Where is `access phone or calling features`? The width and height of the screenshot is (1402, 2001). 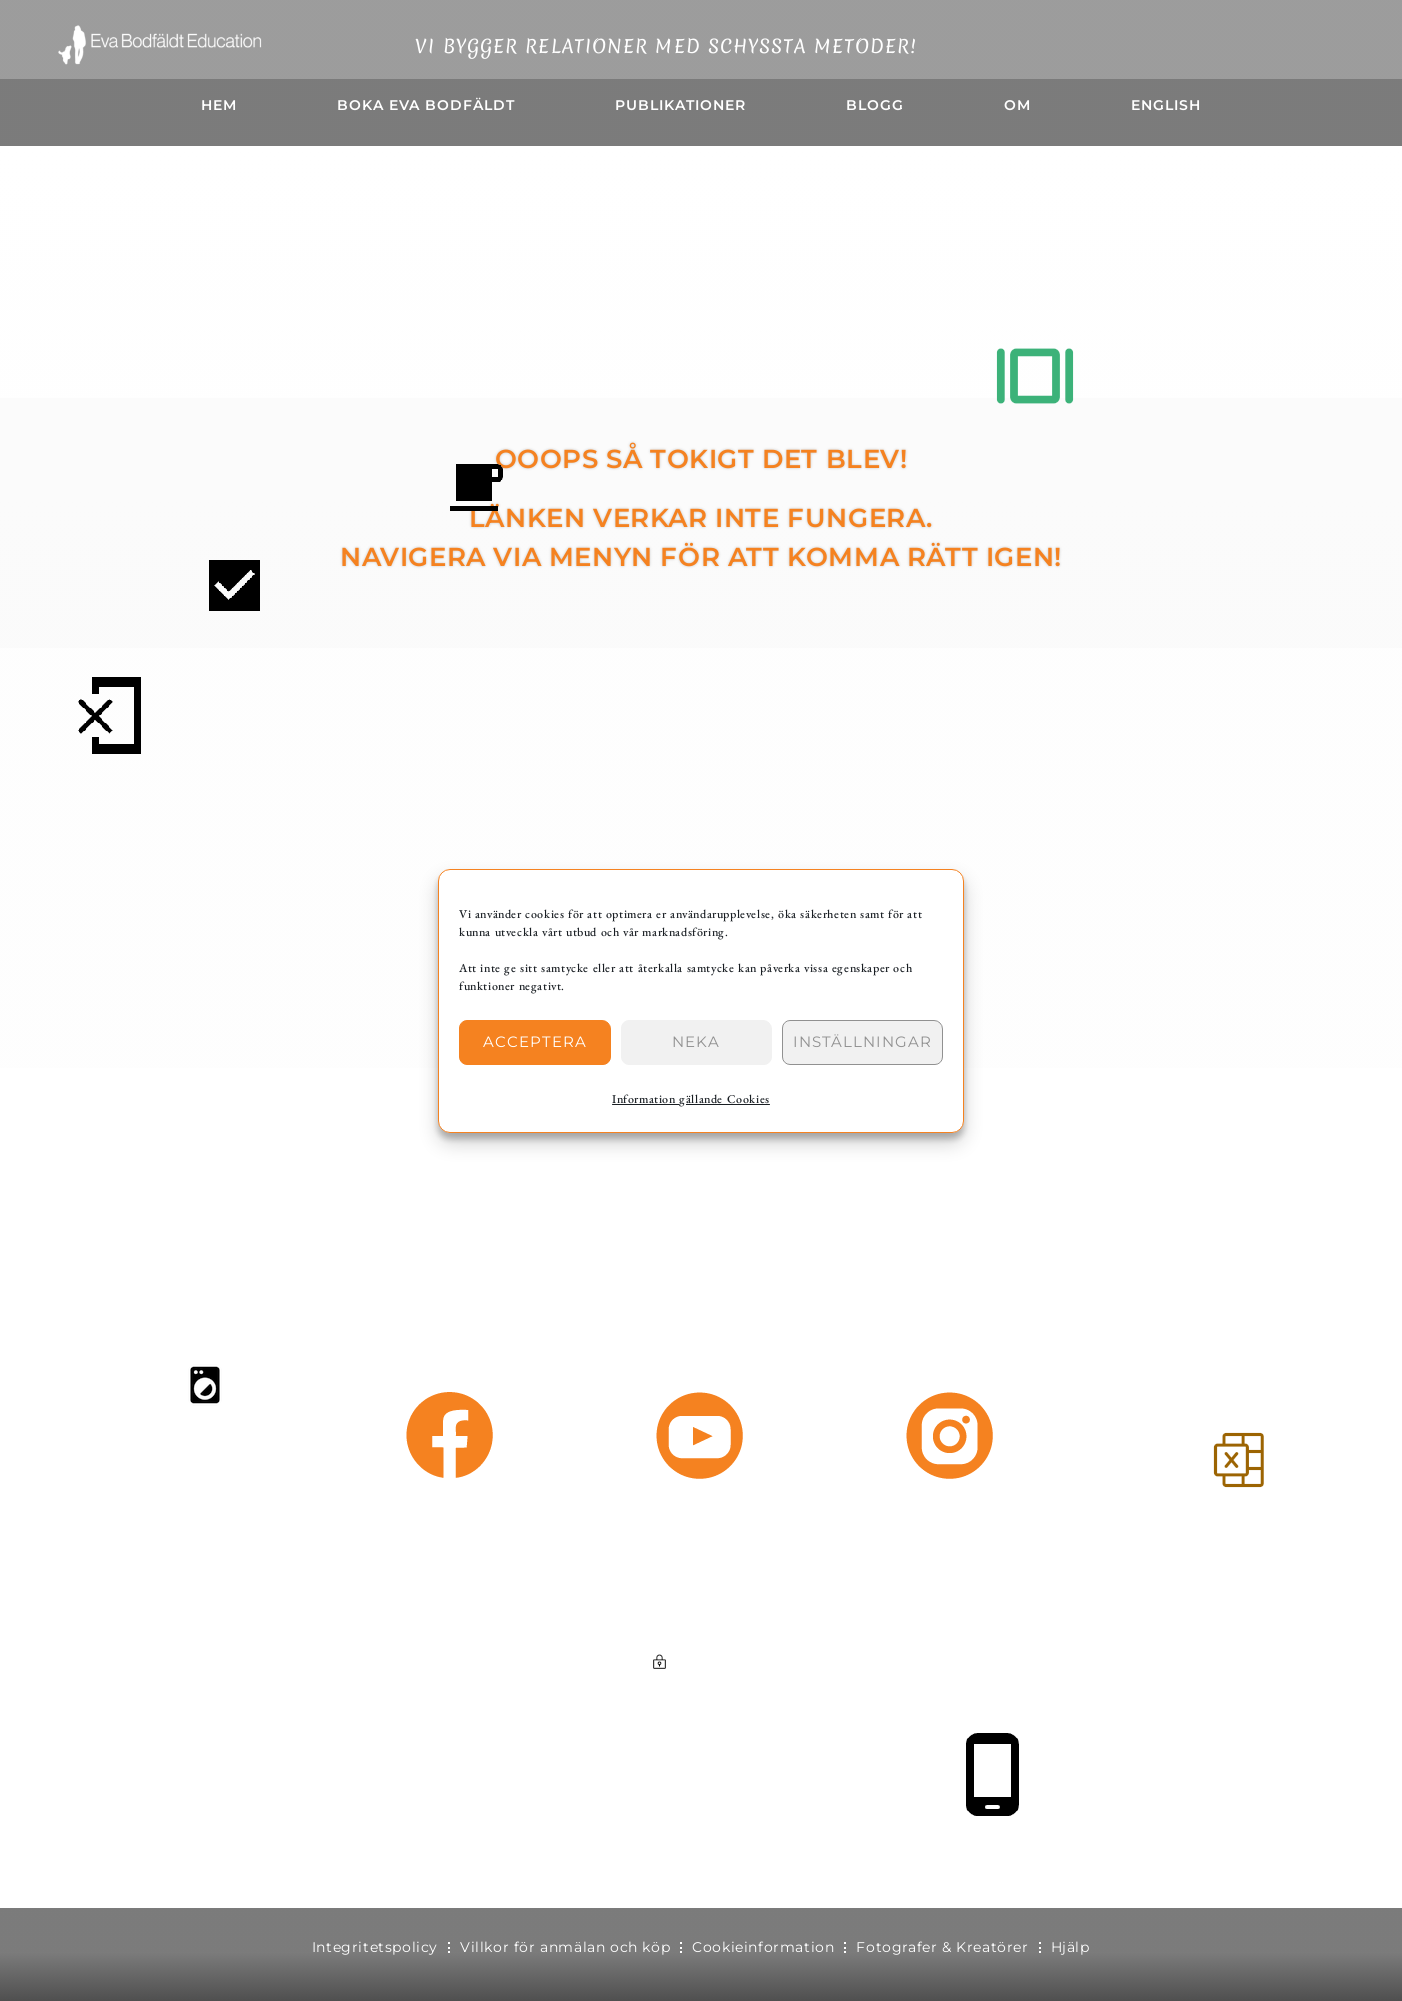 access phone or calling features is located at coordinates (992, 1774).